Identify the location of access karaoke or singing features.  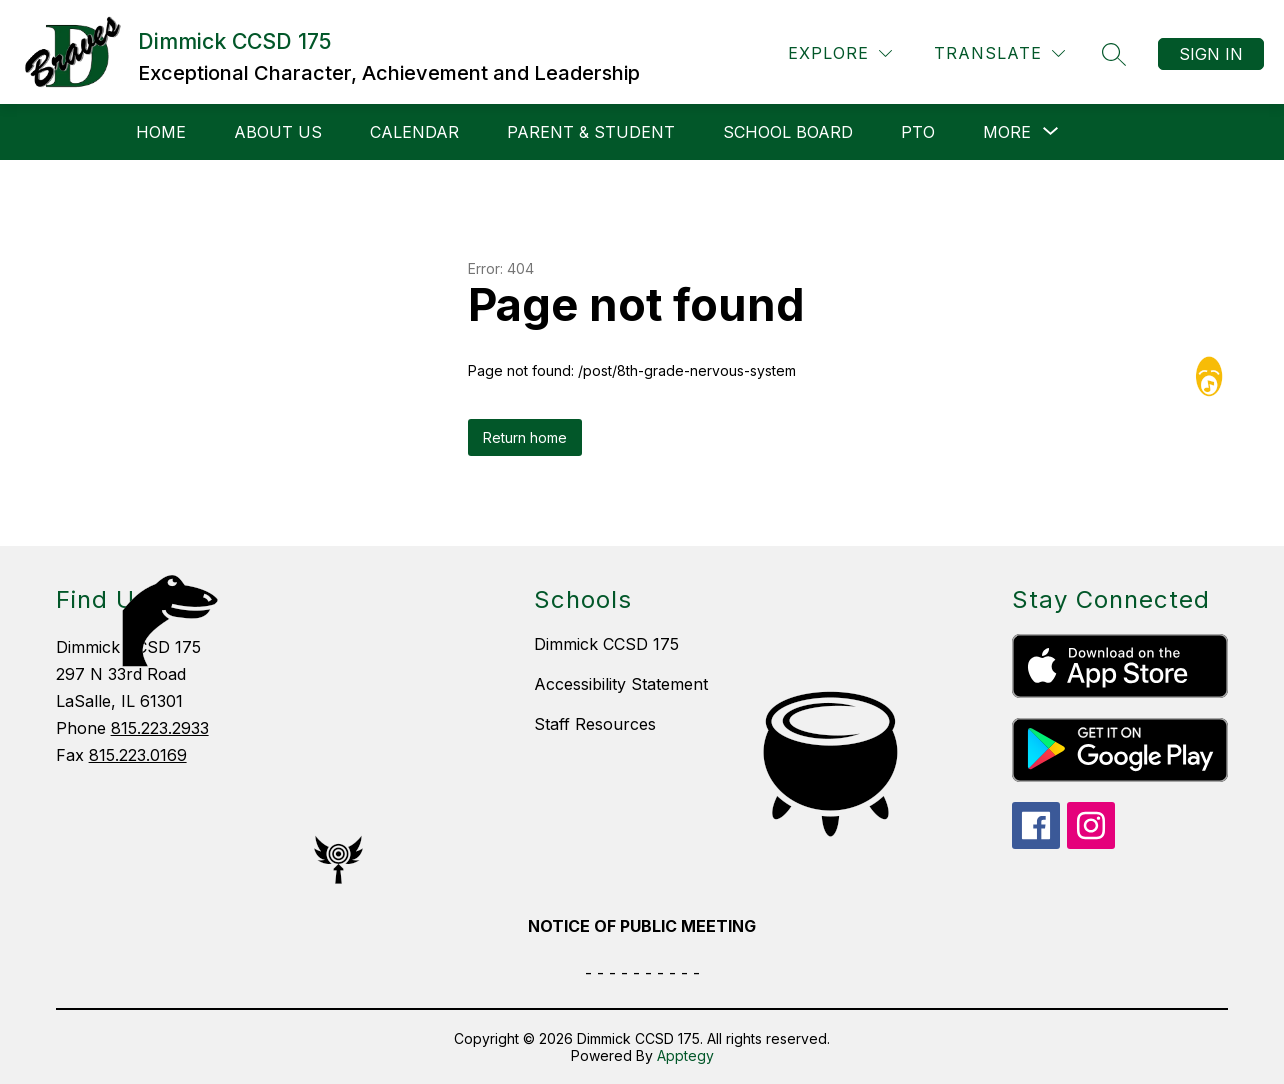
(1209, 376).